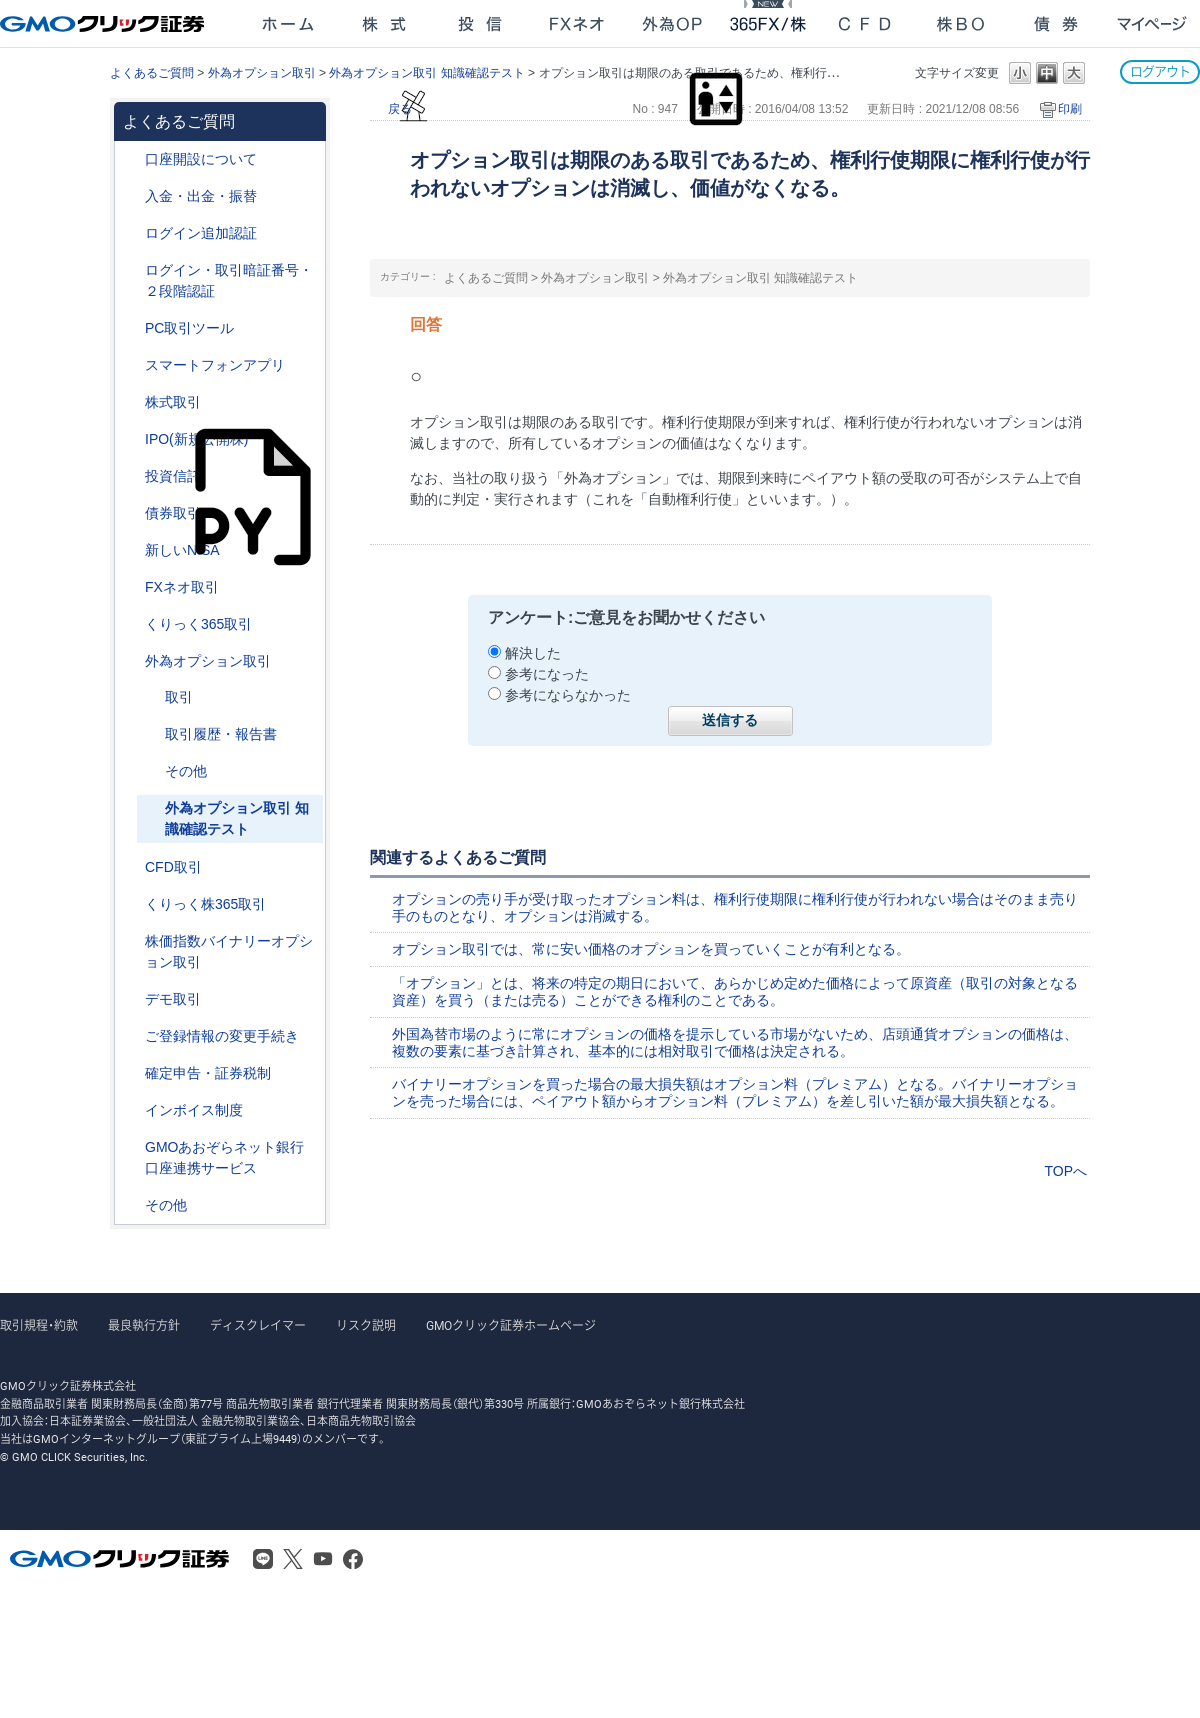  I want to click on access wind energy or renewable power settings, so click(413, 106).